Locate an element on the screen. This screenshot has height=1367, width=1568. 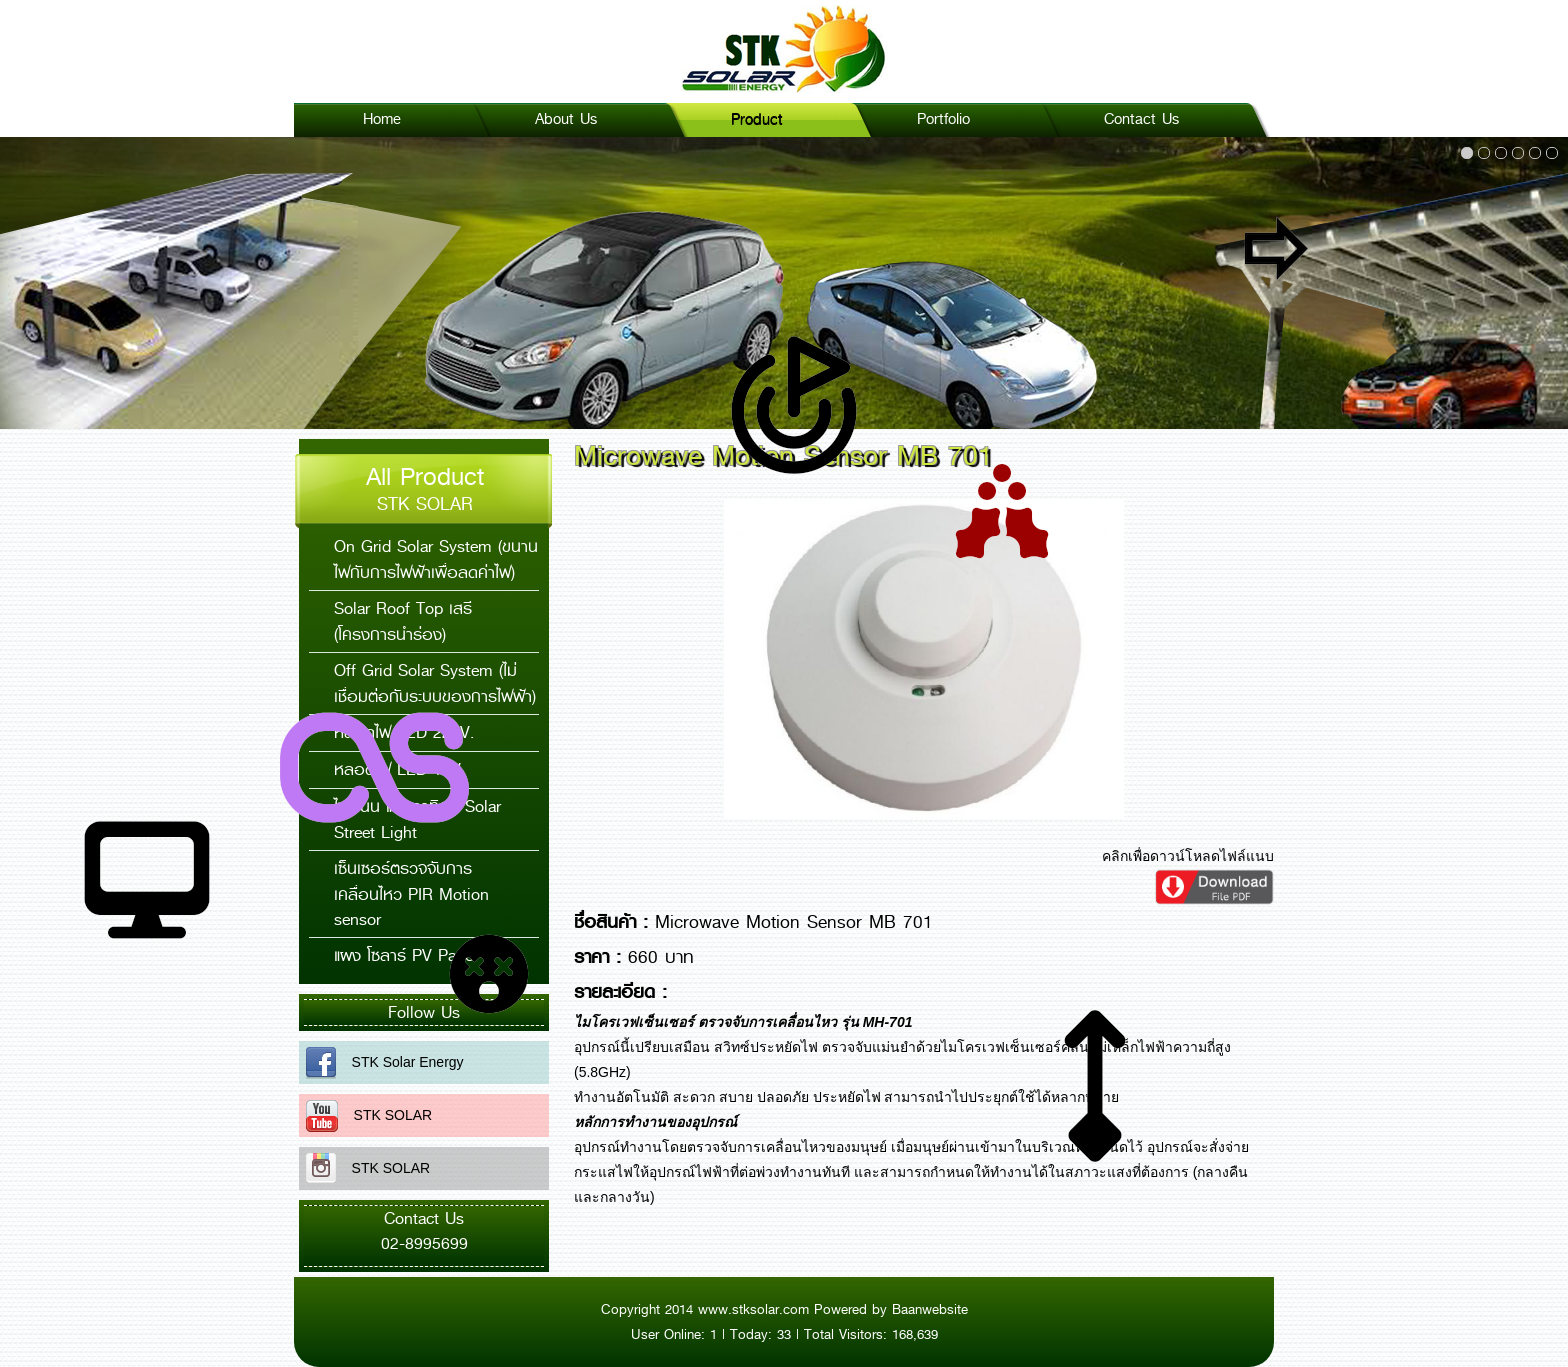
set or track a goal is located at coordinates (794, 405).